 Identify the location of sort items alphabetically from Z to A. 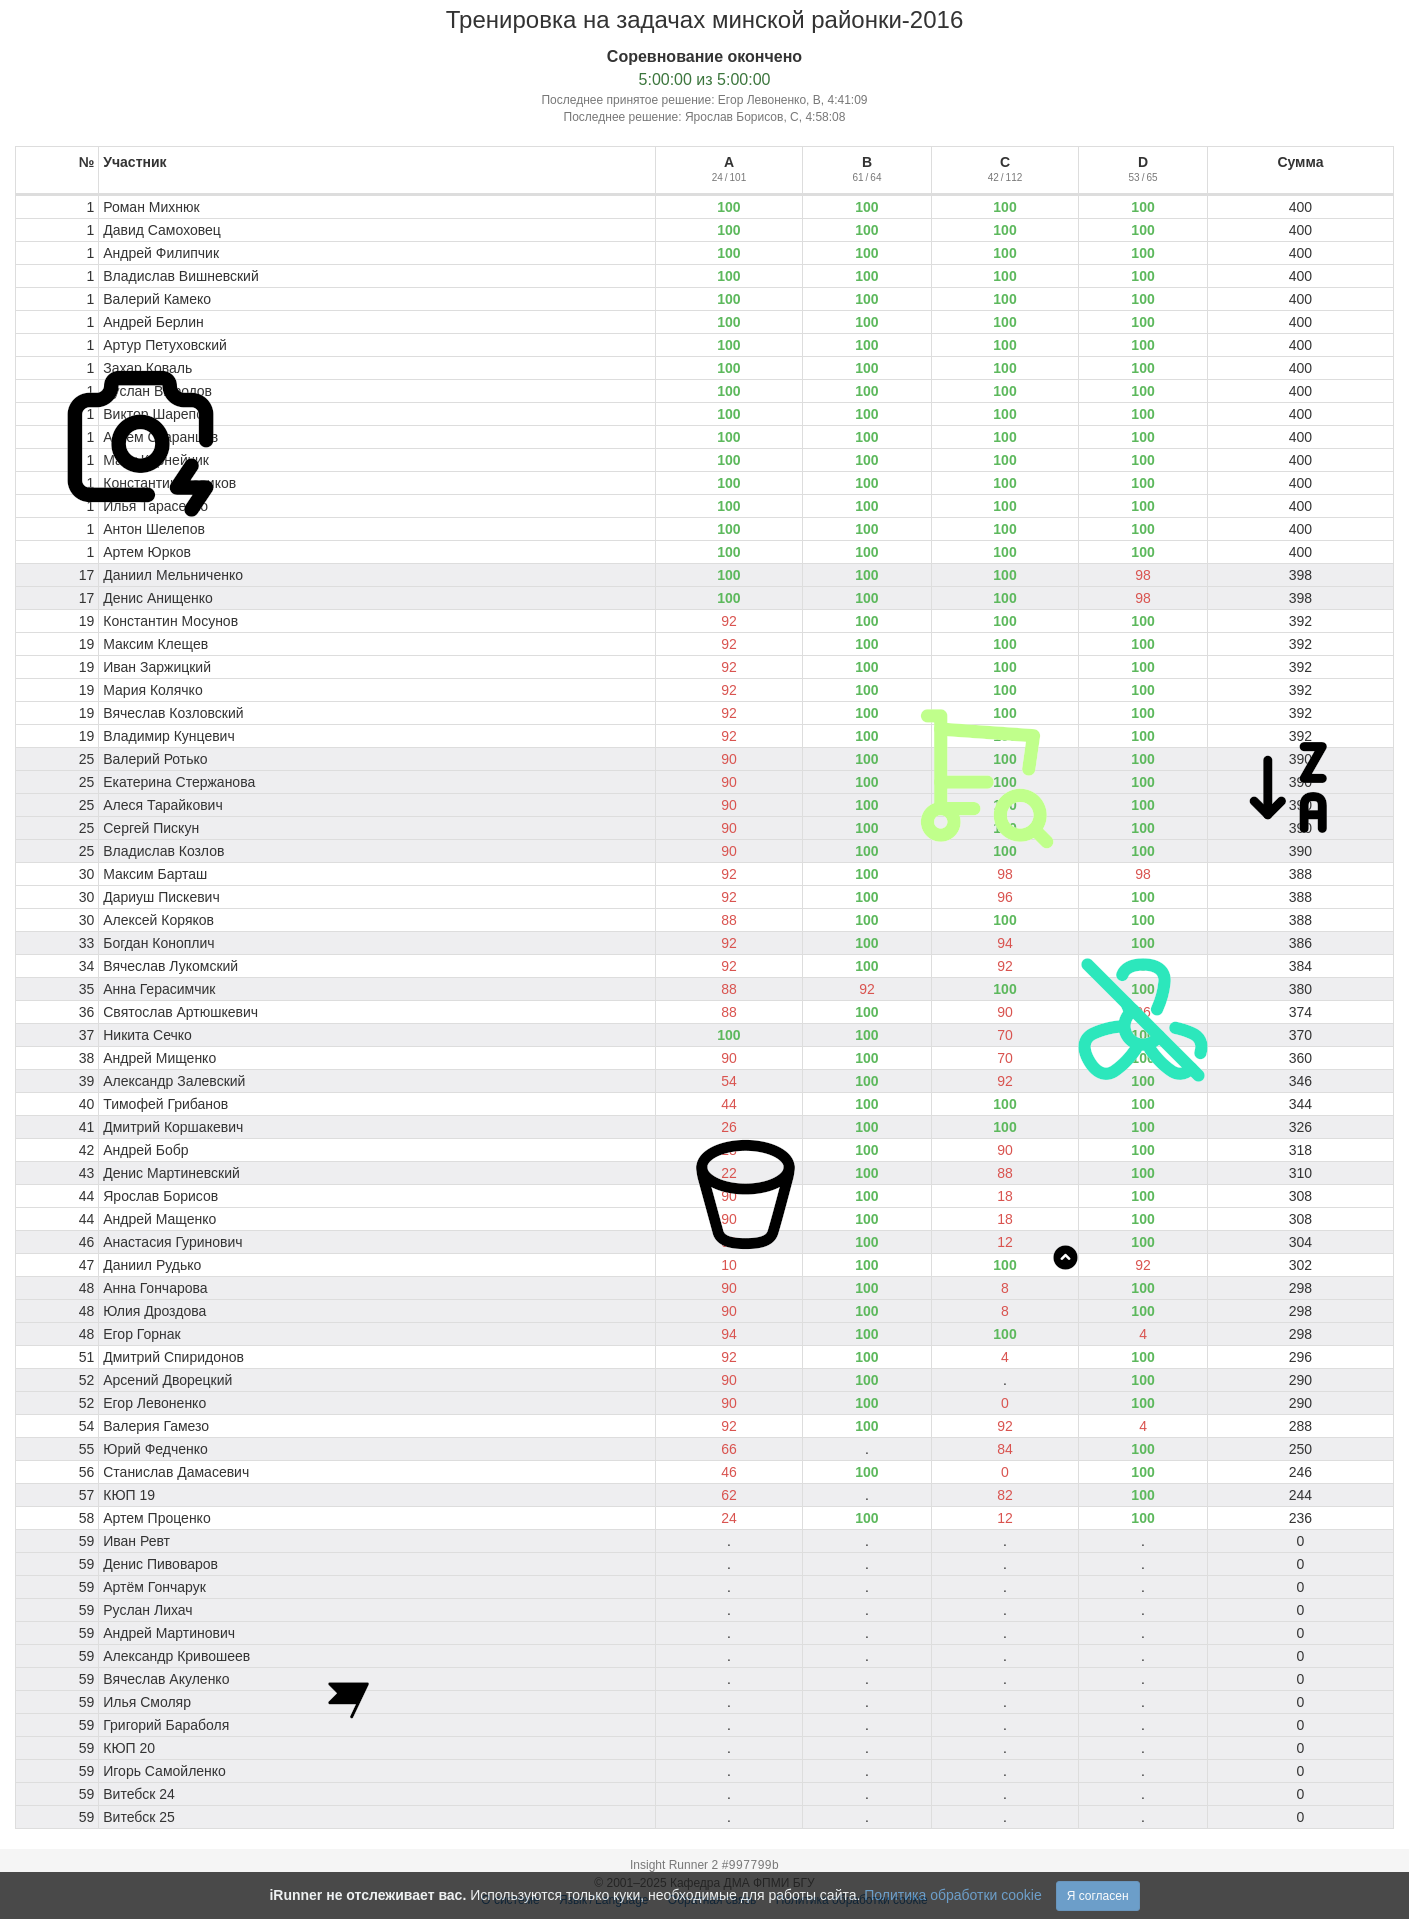
(1290, 787).